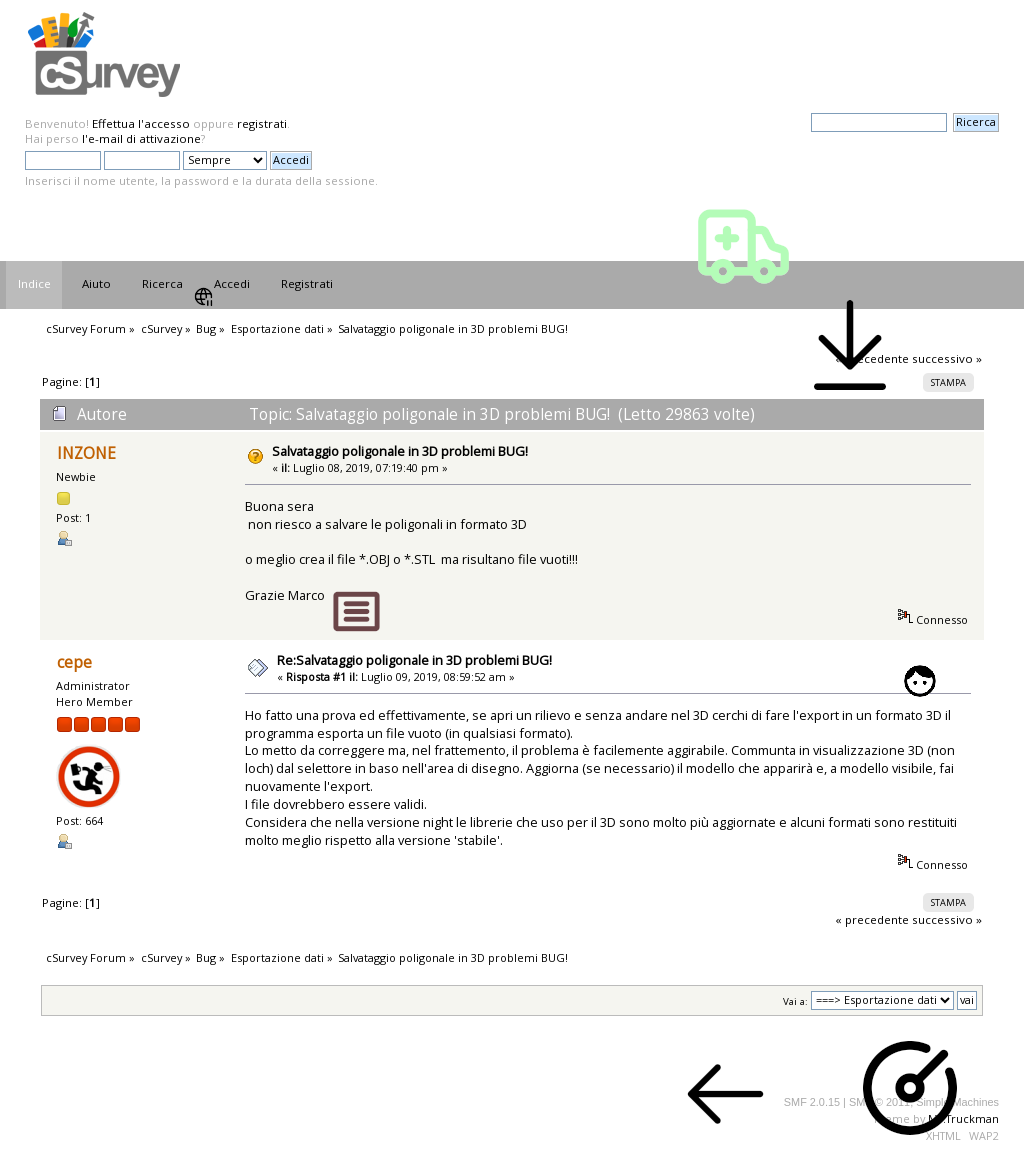  What do you see at coordinates (725, 1093) in the screenshot?
I see `go back to the previous page` at bounding box center [725, 1093].